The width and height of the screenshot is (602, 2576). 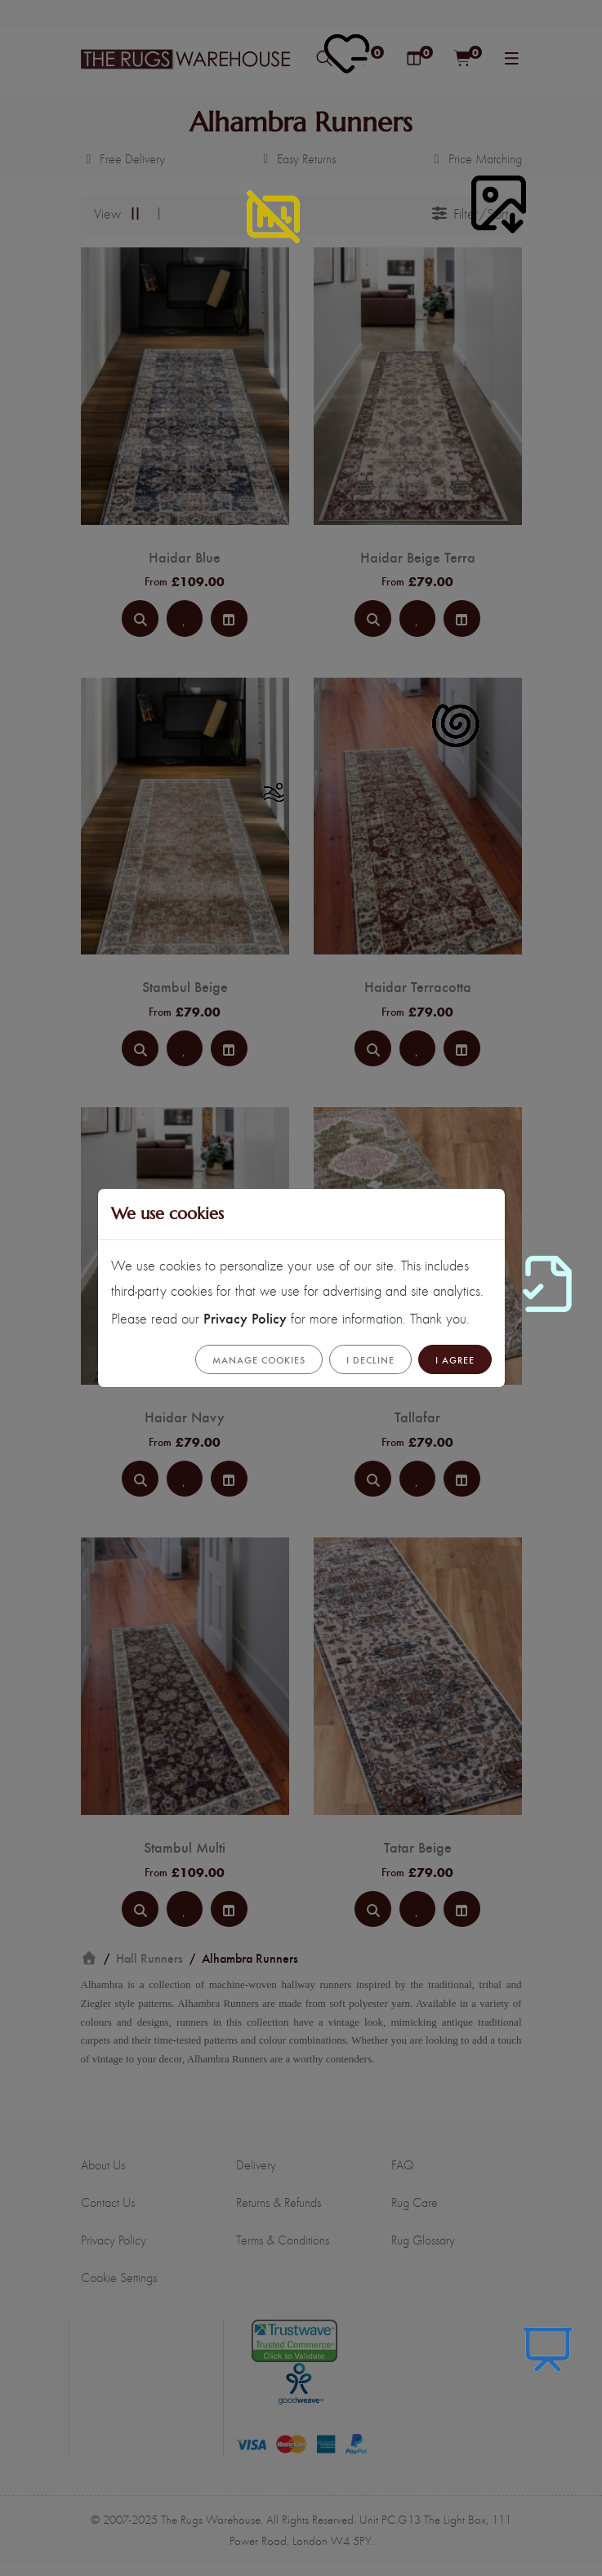 I want to click on download image, so click(x=498, y=202).